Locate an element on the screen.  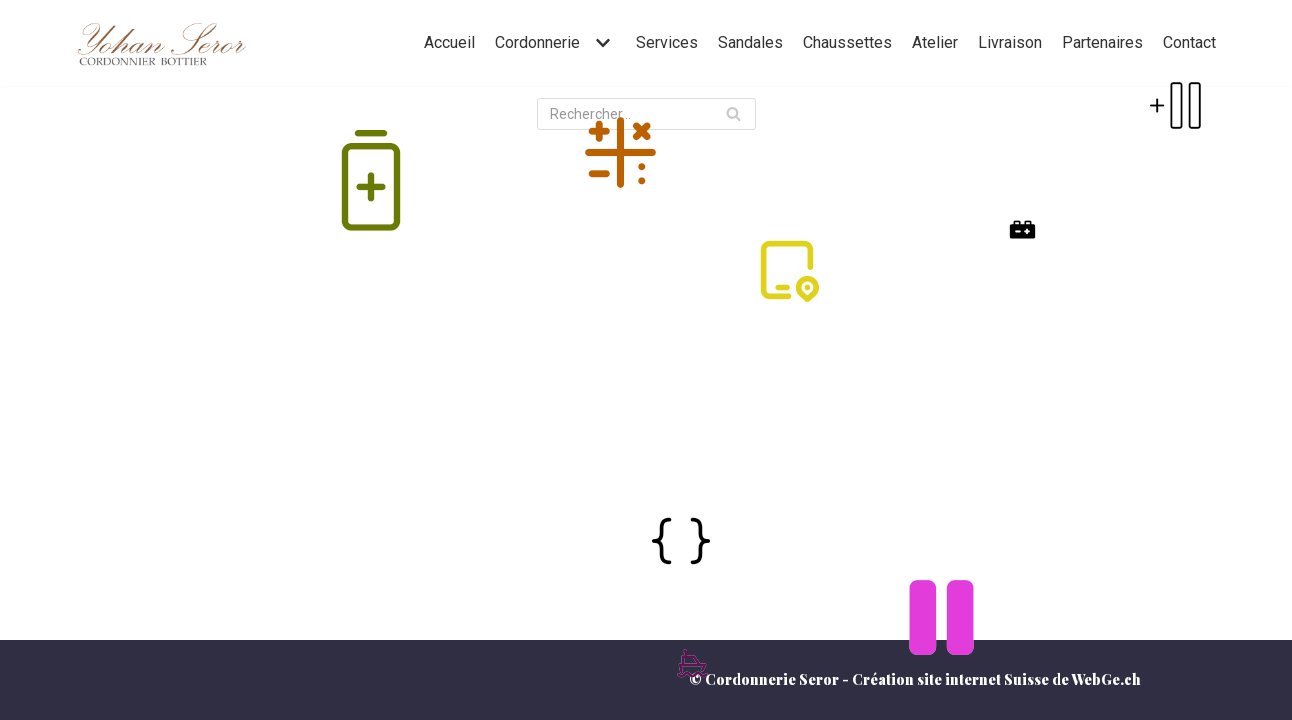
open calculator or math tools is located at coordinates (620, 152).